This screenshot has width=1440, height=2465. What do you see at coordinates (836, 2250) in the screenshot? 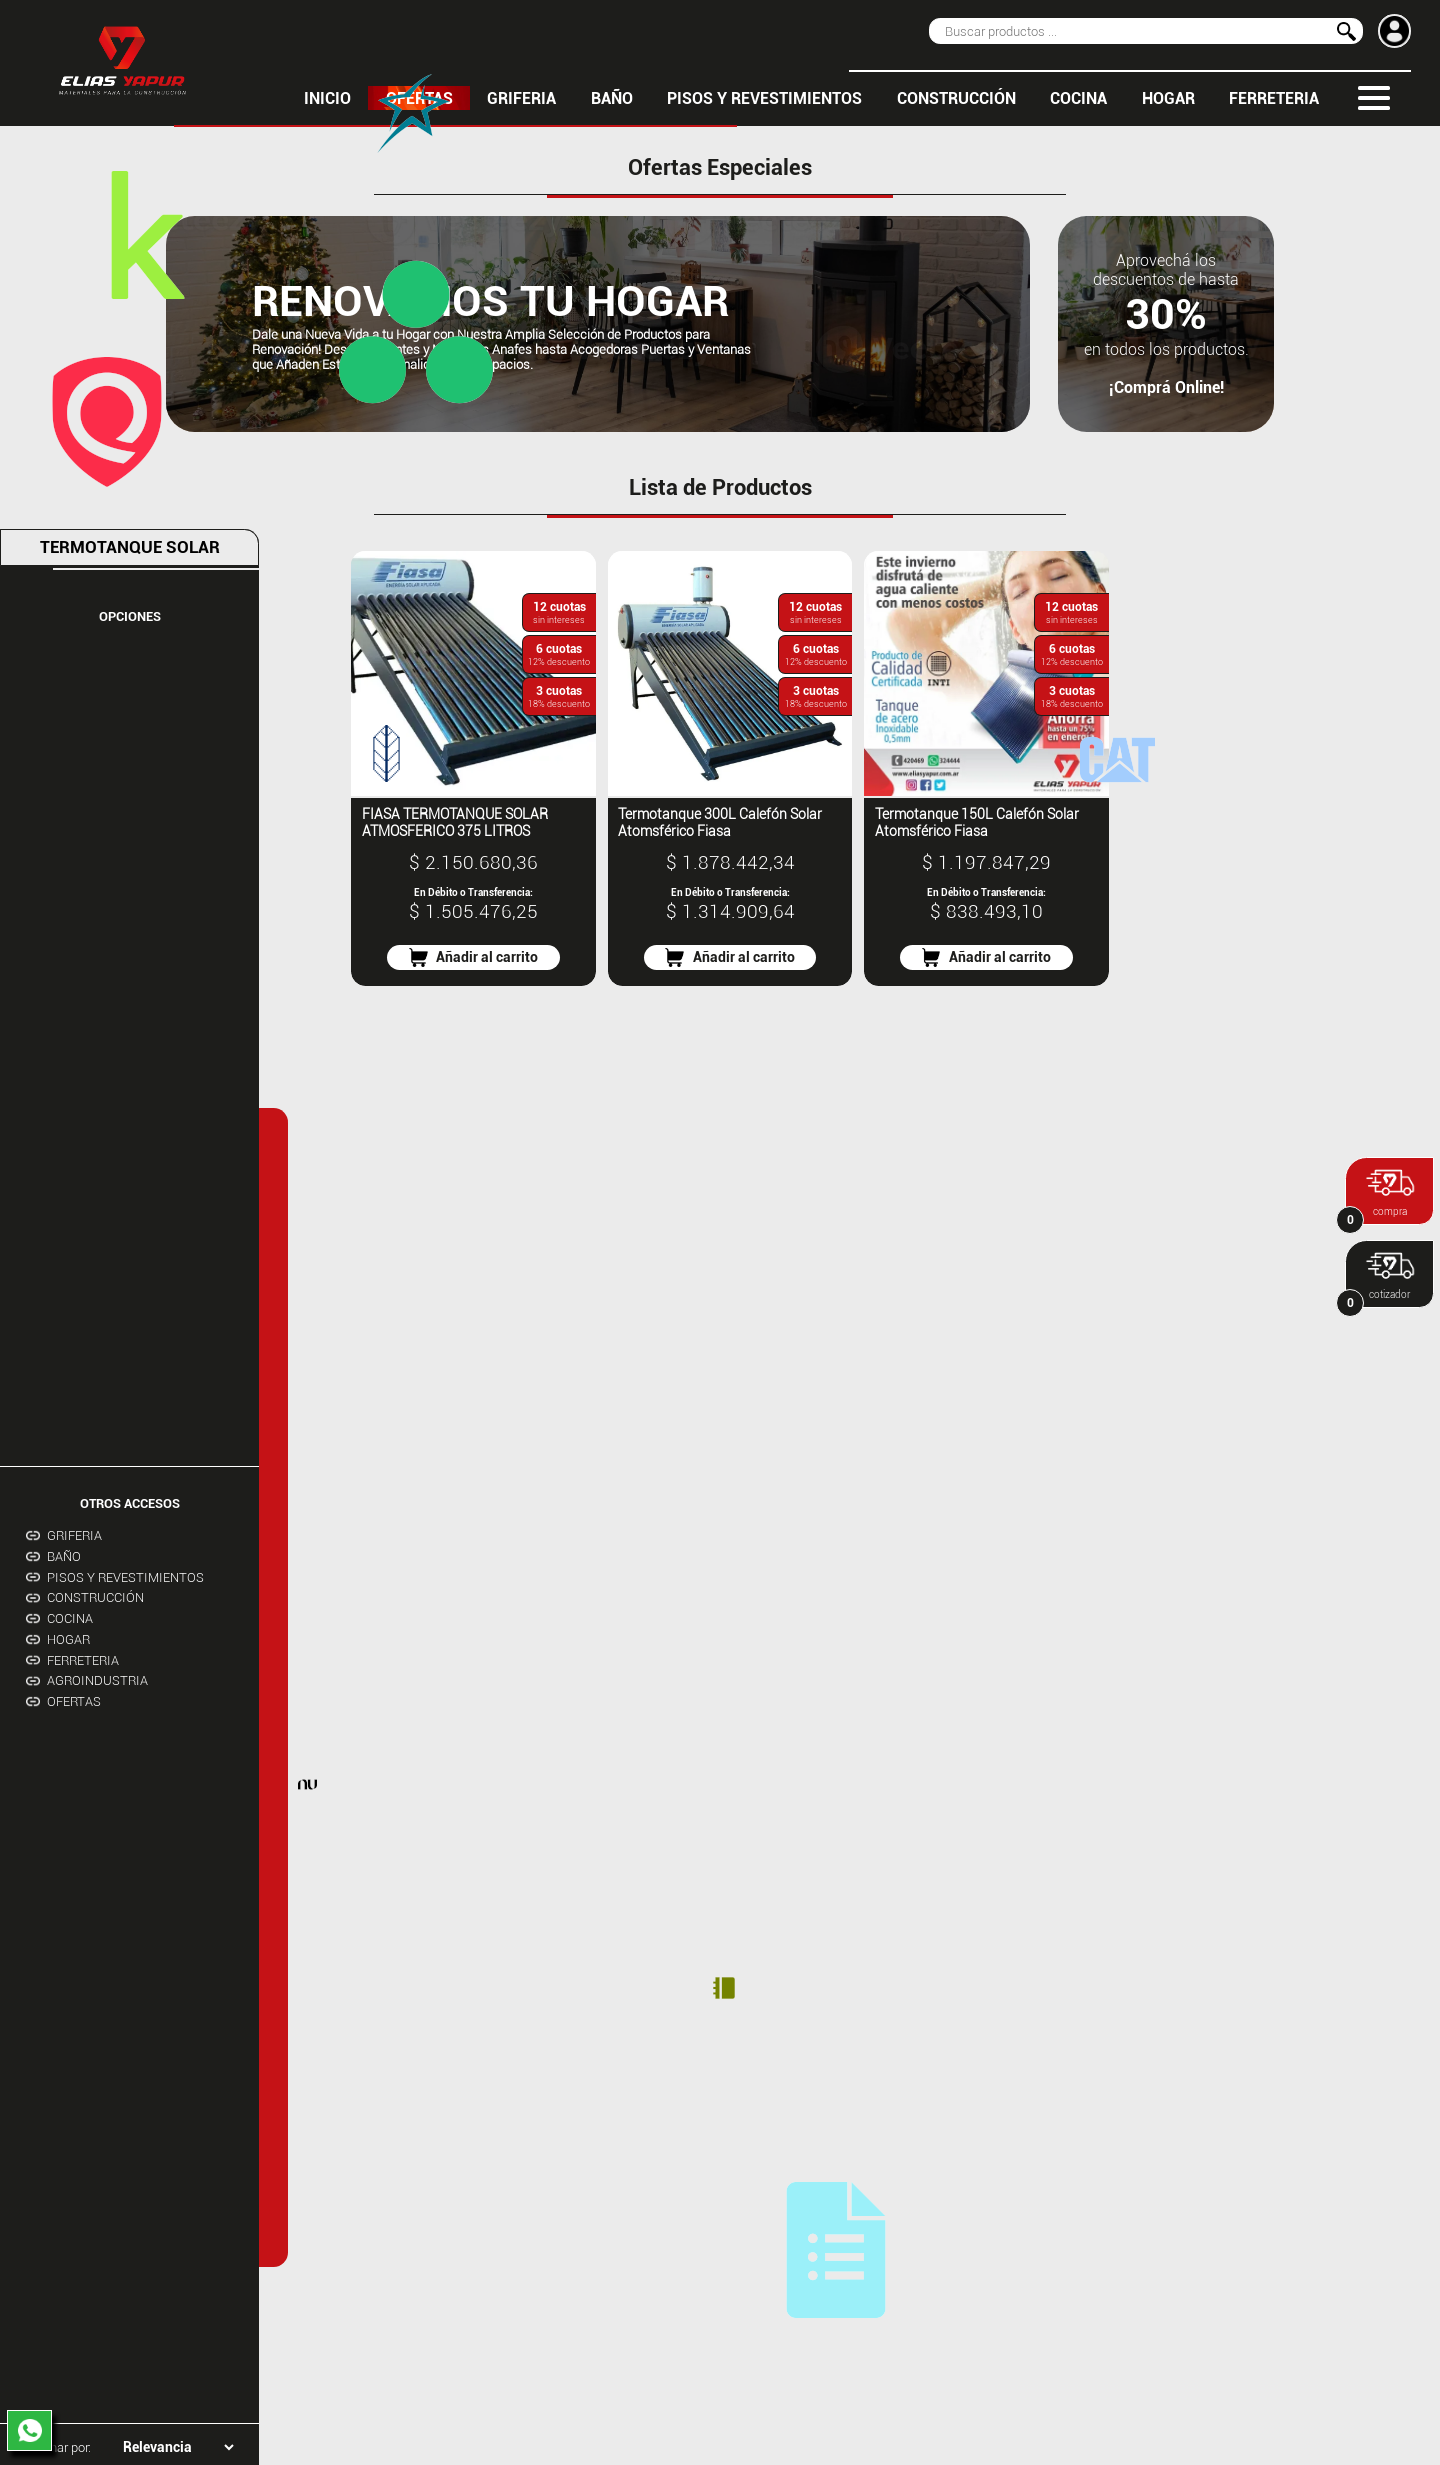
I see `open Google Forms` at bounding box center [836, 2250].